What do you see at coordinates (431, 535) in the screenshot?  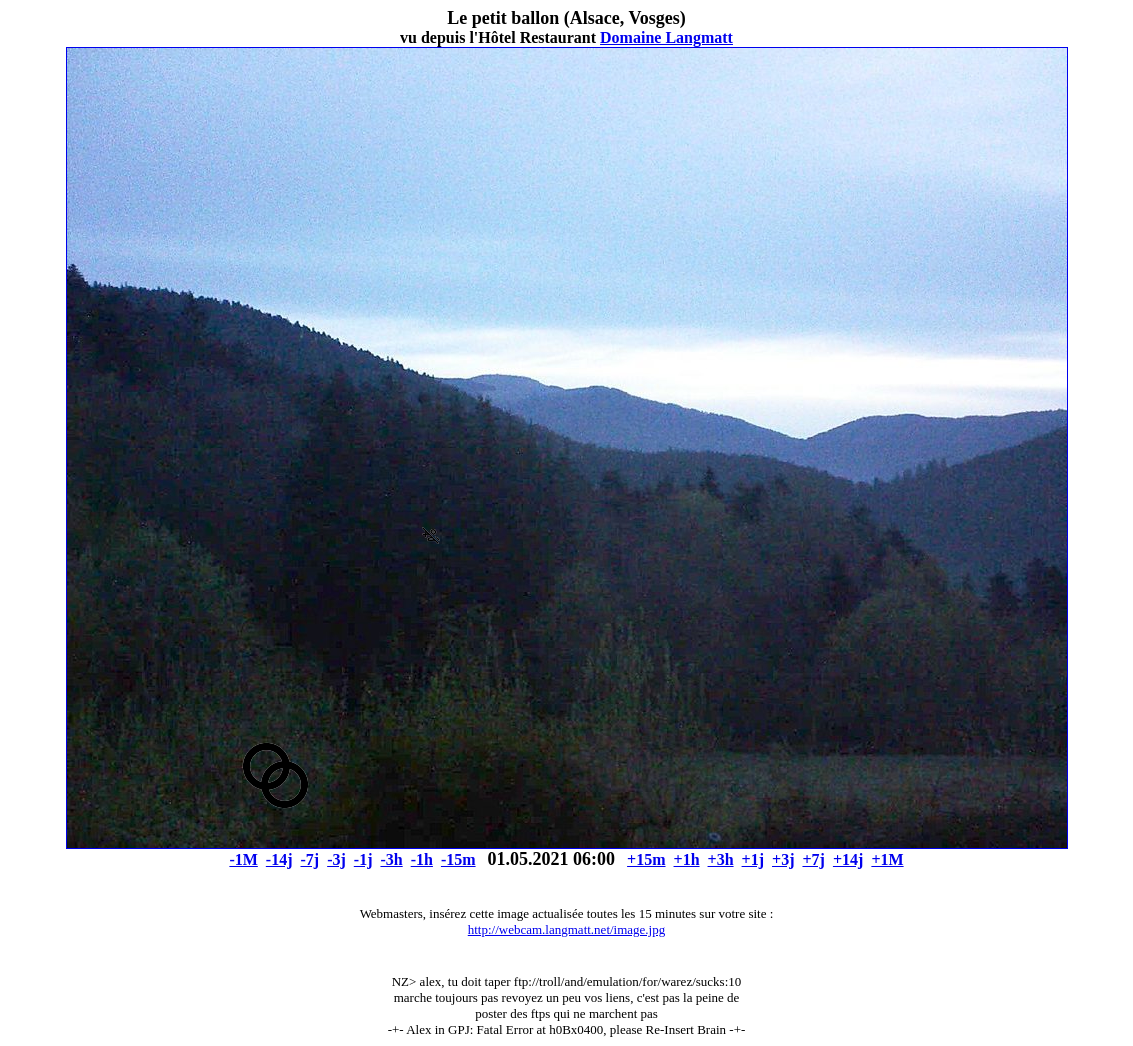 I see `indicates adding contacts is disabled` at bounding box center [431, 535].